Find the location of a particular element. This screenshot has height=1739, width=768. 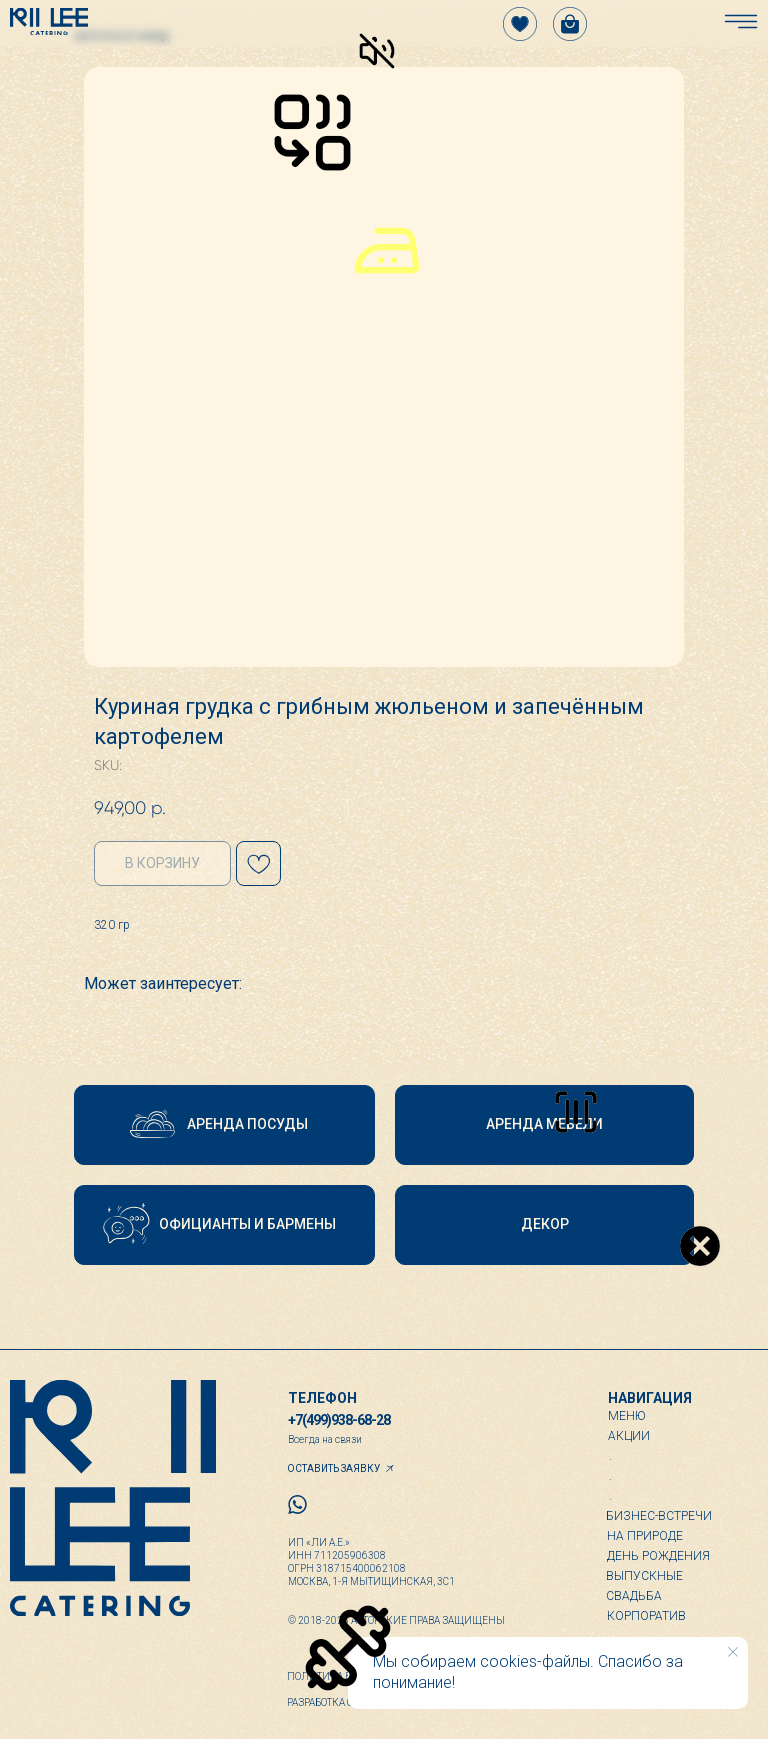

iron clothing or fabric items is located at coordinates (387, 250).